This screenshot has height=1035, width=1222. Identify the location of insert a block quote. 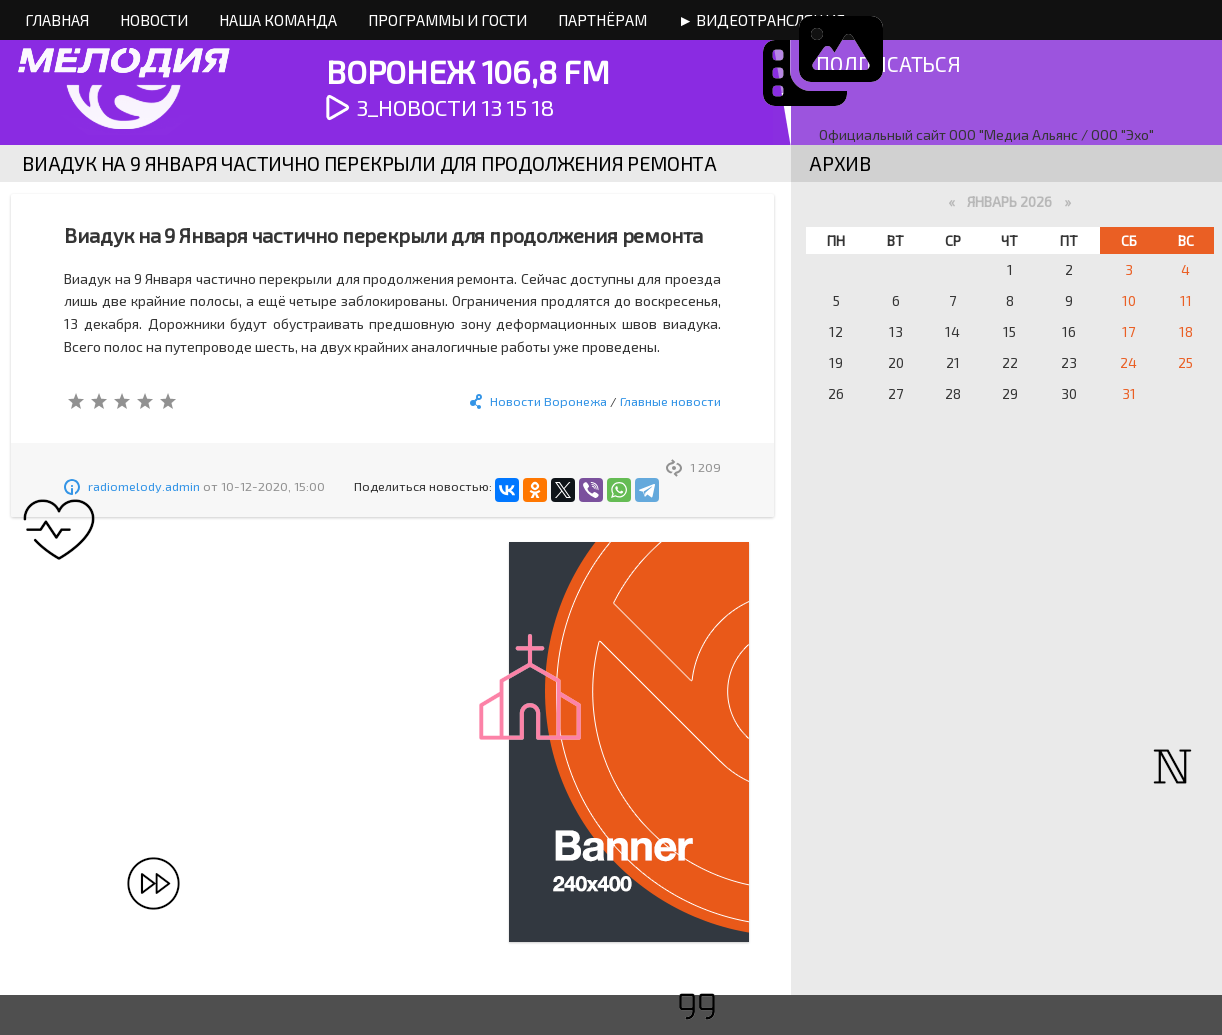
(697, 1006).